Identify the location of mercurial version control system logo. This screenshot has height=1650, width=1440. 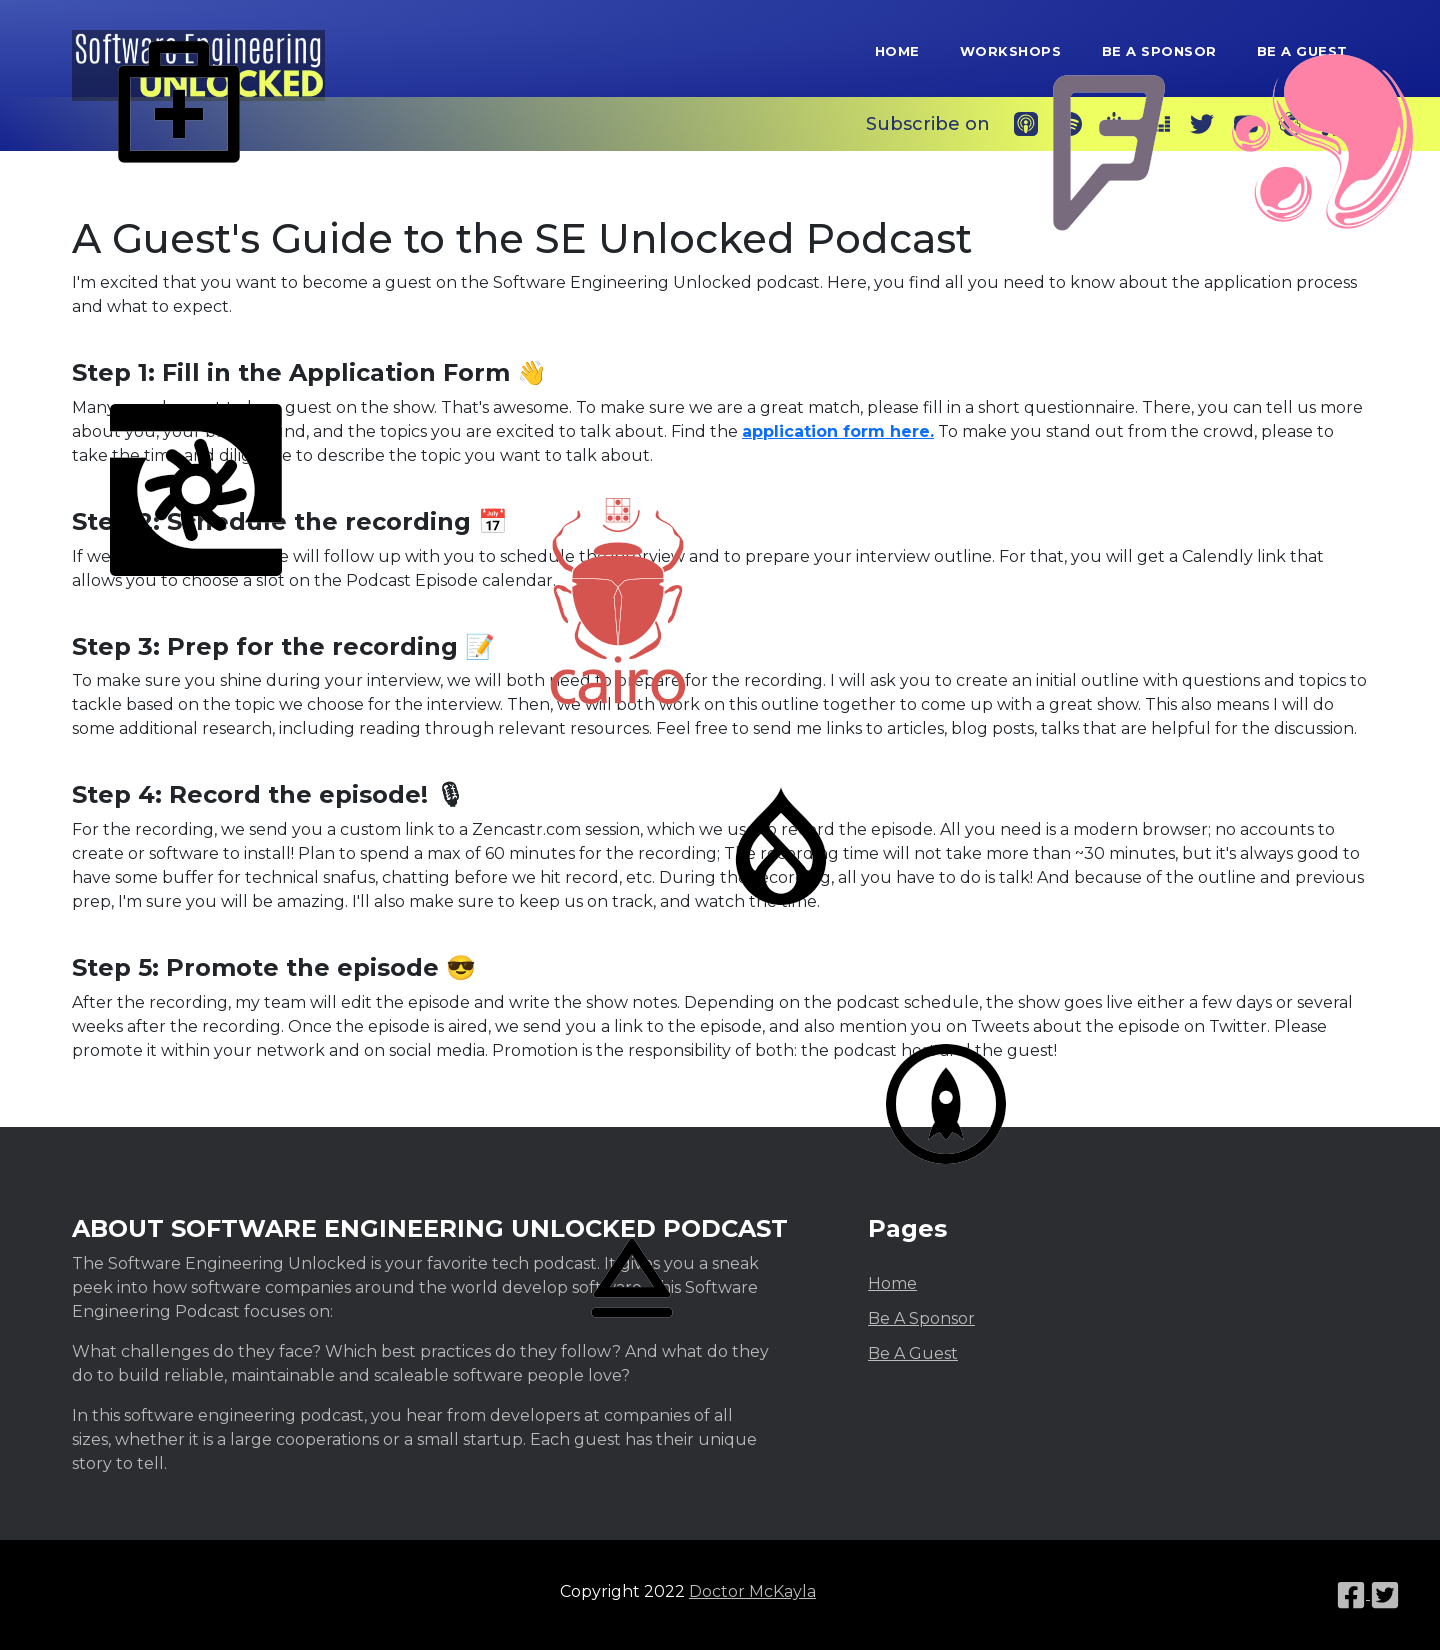
(1322, 141).